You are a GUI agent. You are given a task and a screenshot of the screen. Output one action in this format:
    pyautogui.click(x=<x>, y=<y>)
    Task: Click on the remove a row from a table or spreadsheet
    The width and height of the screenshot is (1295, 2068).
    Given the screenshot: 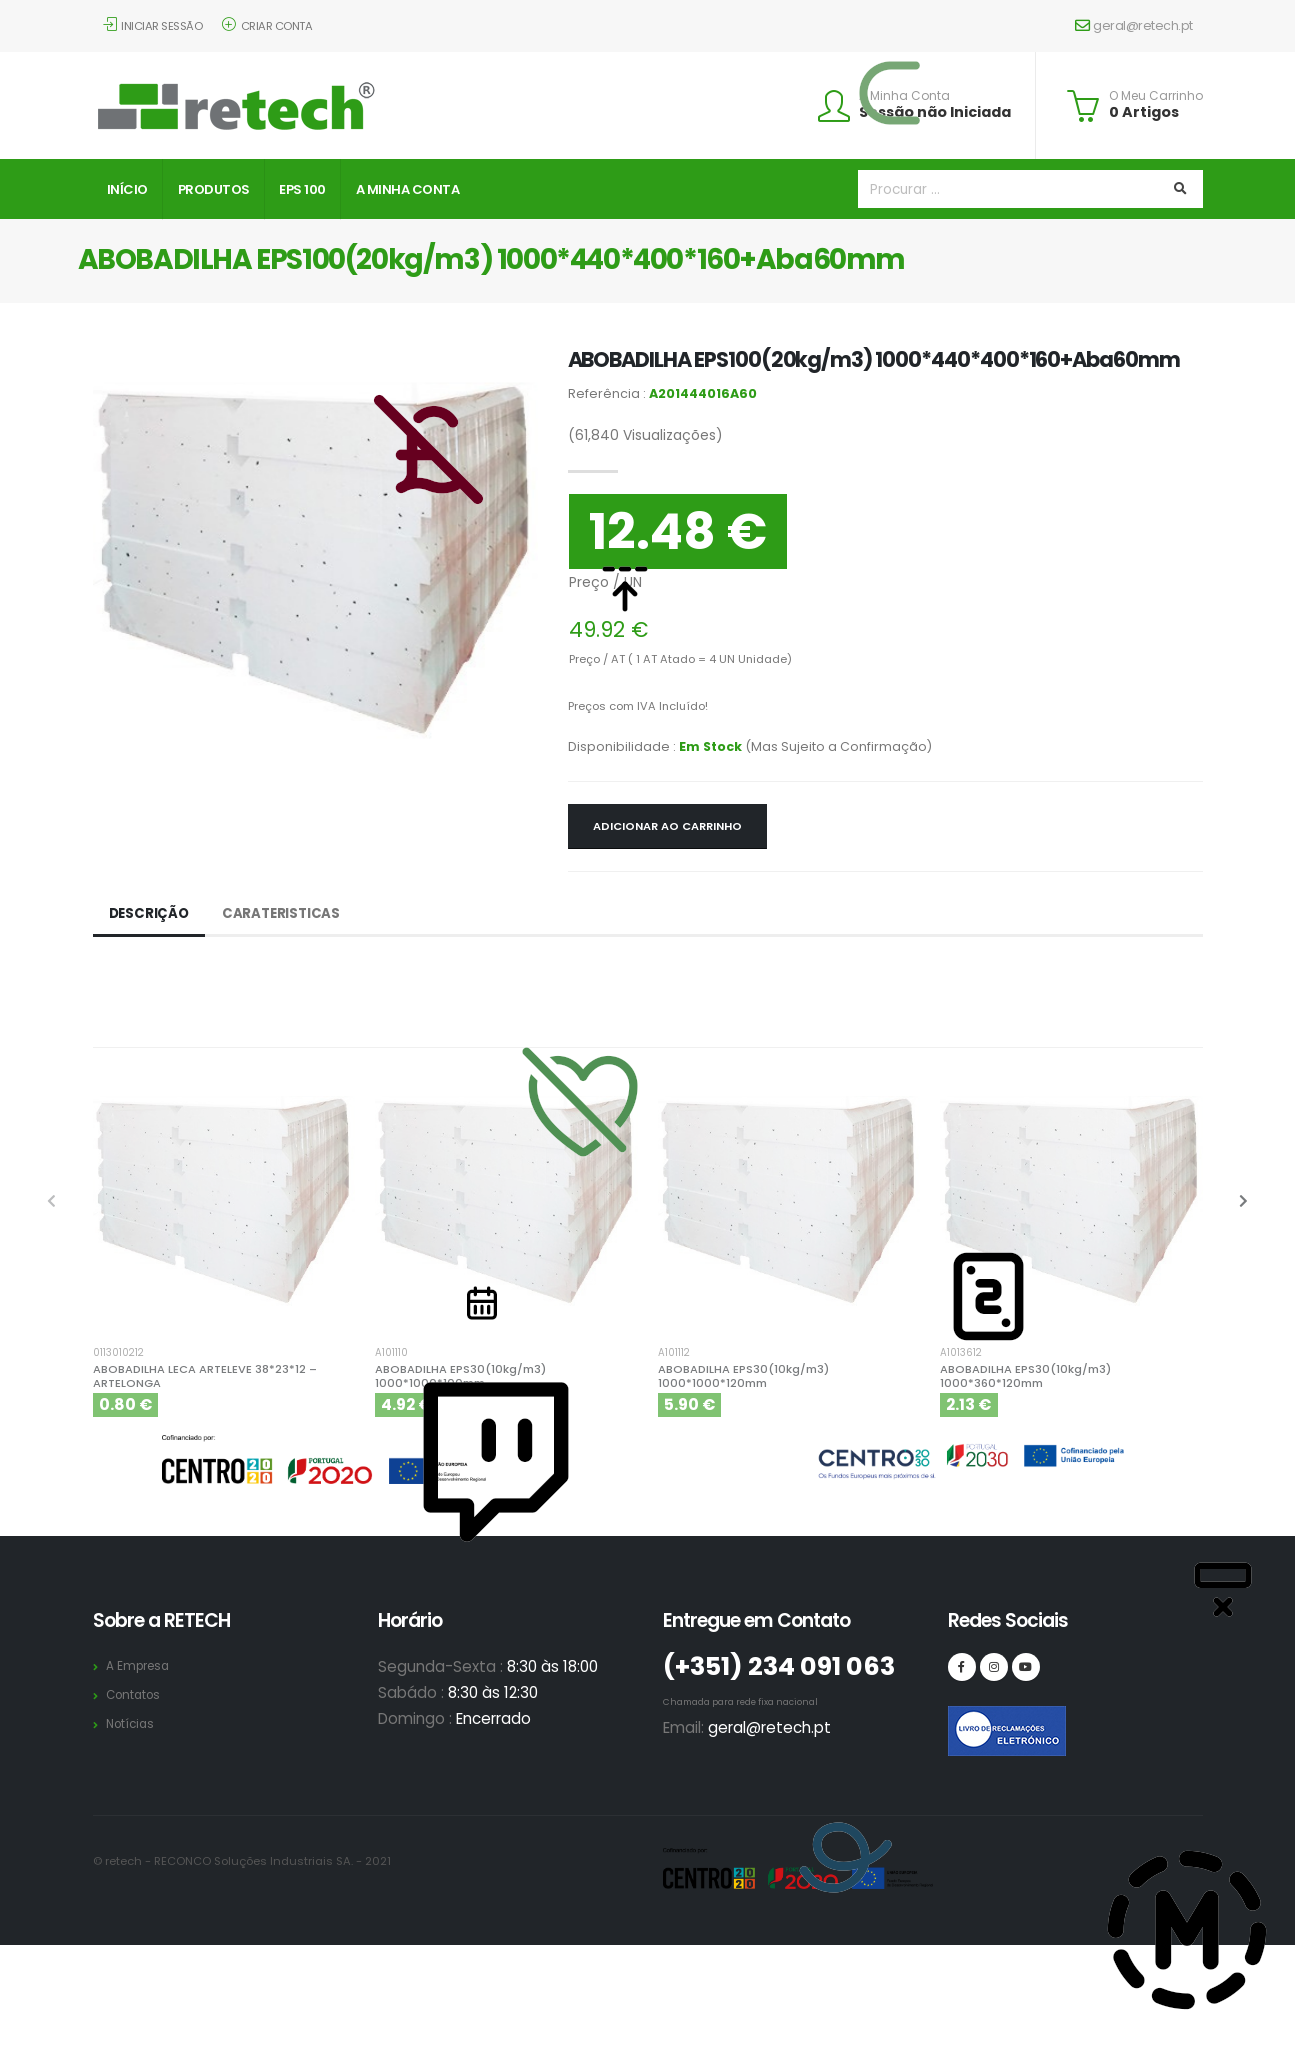 What is the action you would take?
    pyautogui.click(x=1223, y=1588)
    